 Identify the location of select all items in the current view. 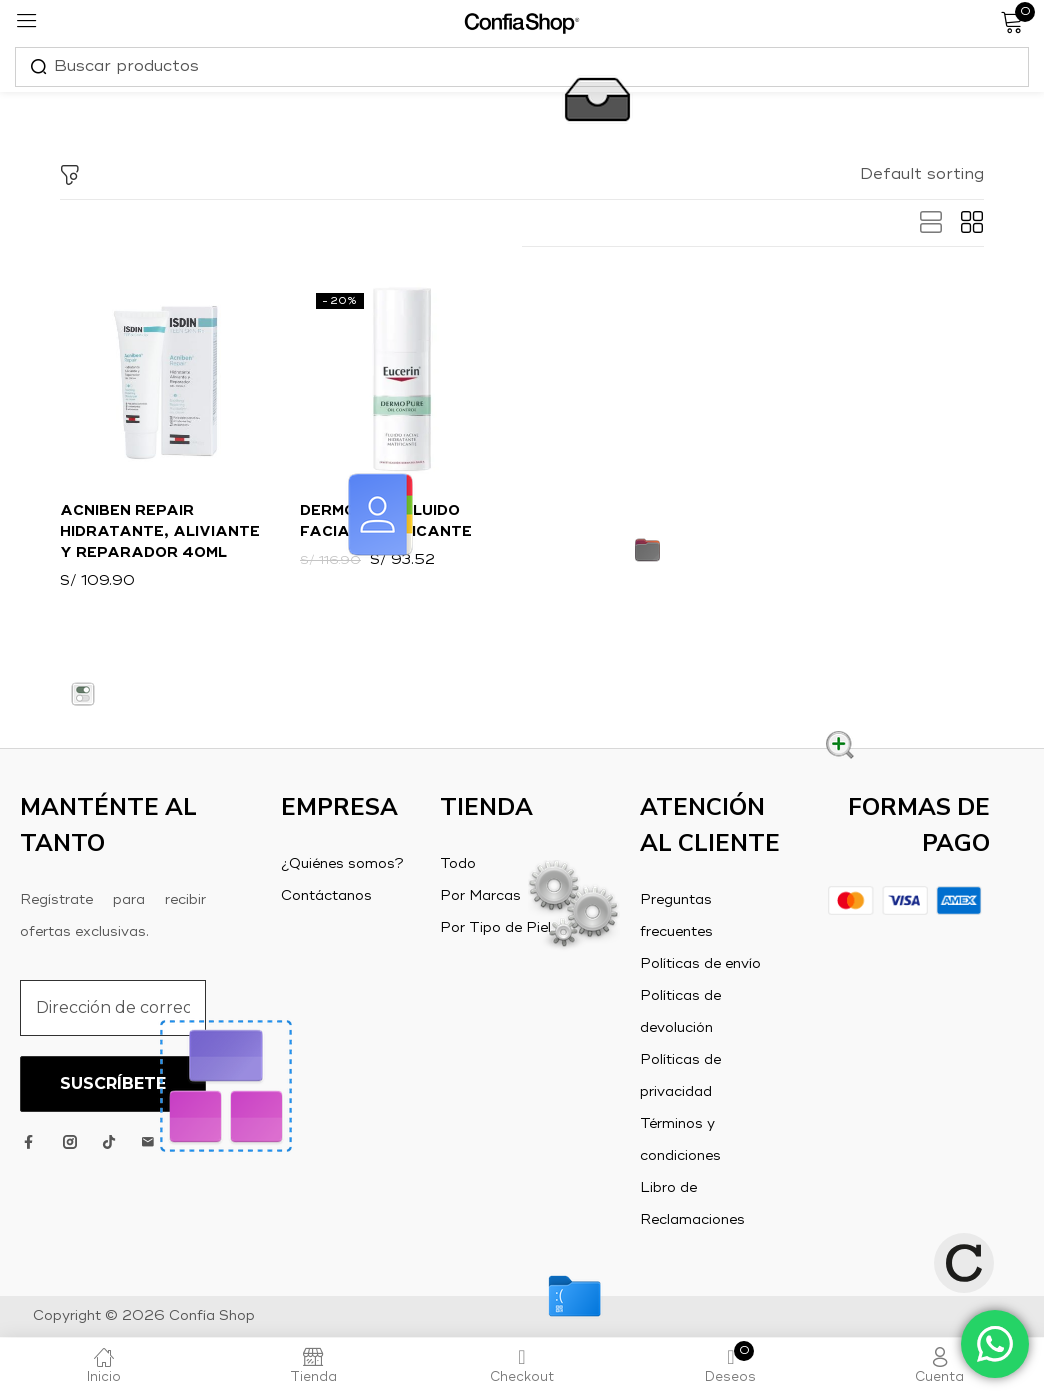
(226, 1086).